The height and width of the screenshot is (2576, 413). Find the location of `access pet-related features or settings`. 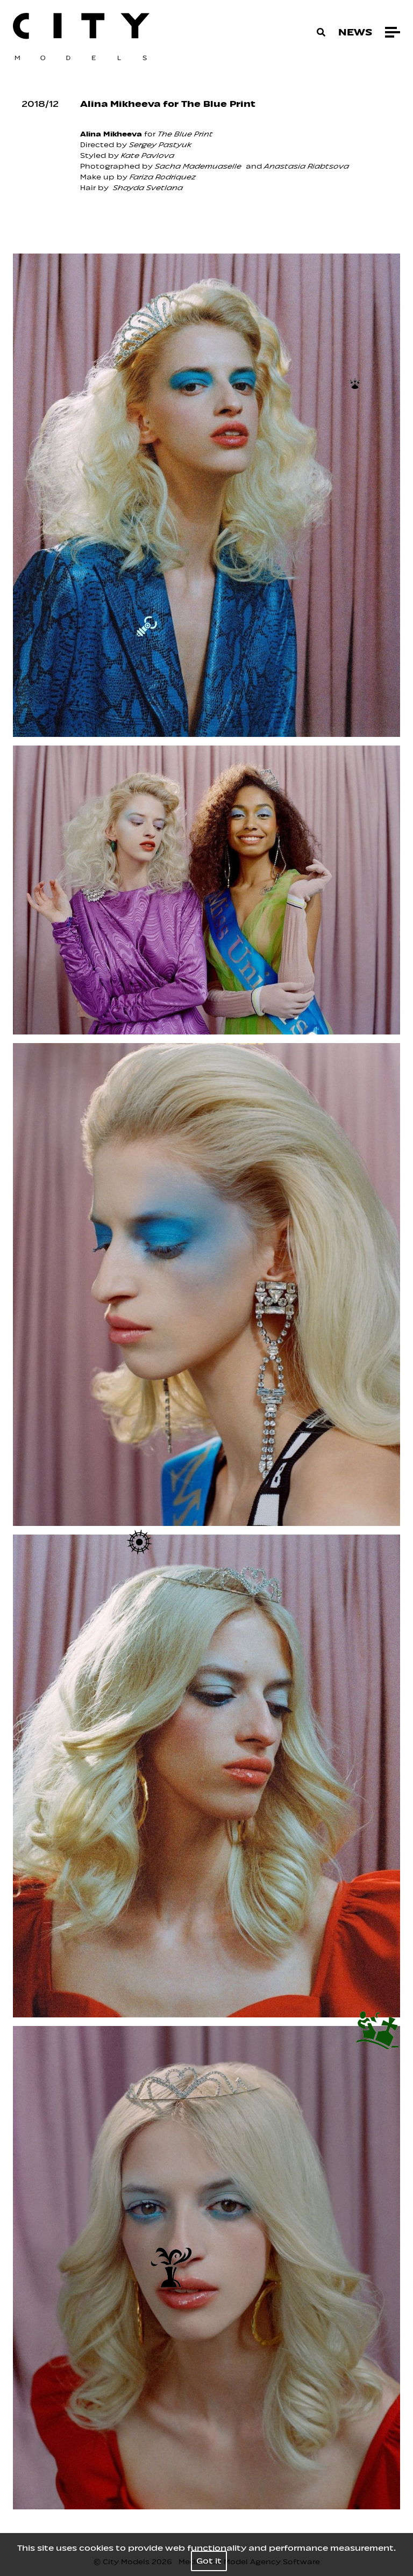

access pet-related features or settings is located at coordinates (355, 383).